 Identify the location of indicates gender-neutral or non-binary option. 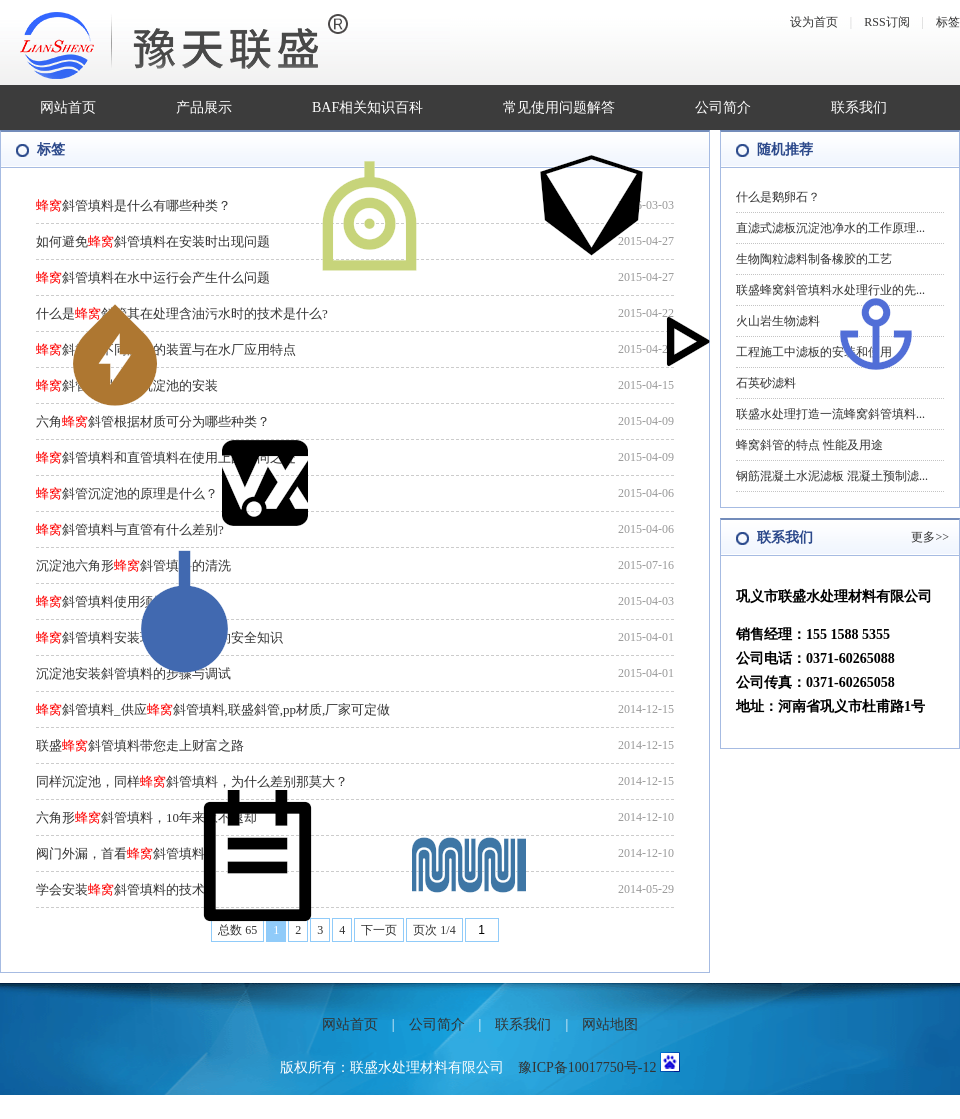
(184, 614).